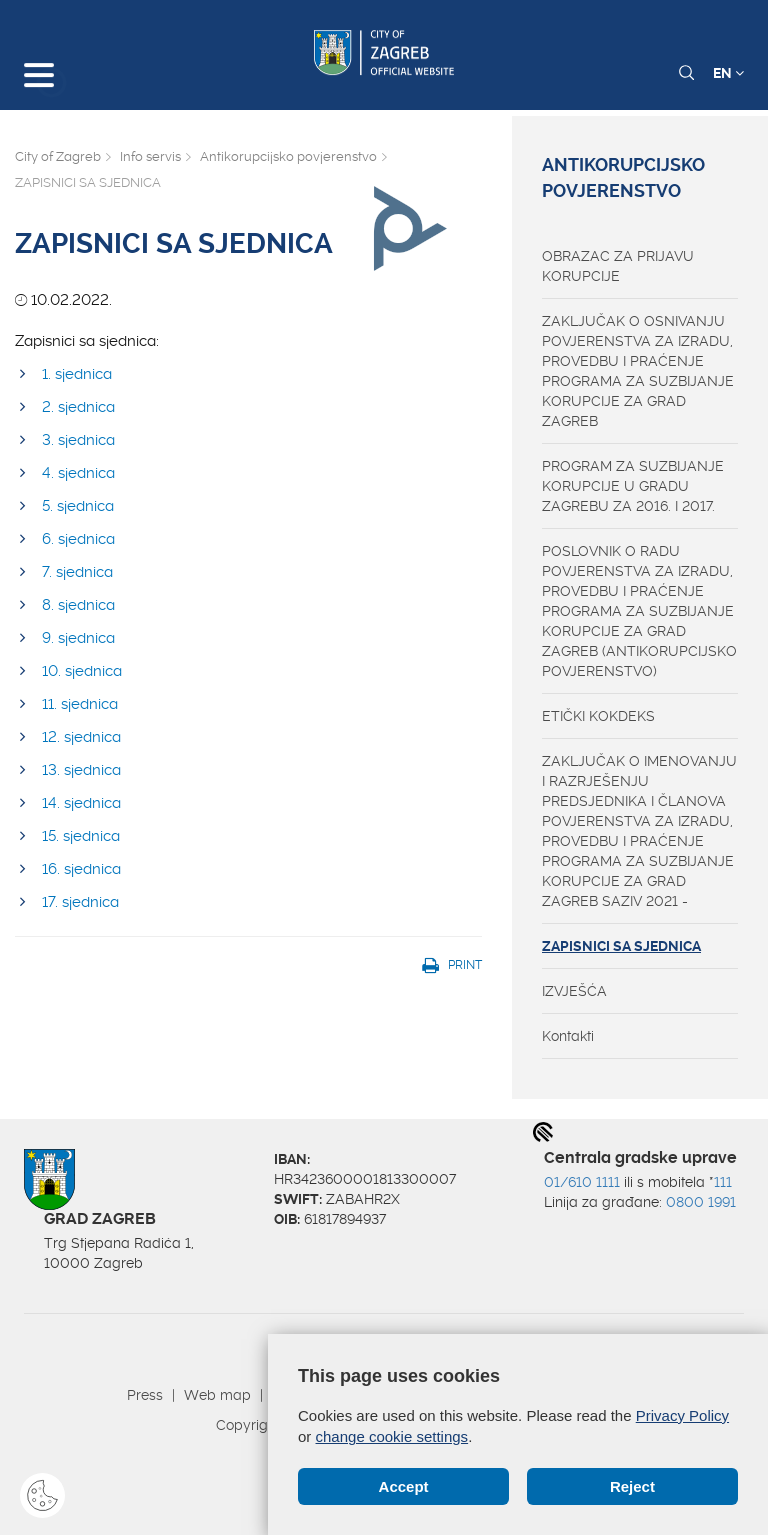 This screenshot has height=1535, width=768. What do you see at coordinates (543, 1132) in the screenshot?
I see `autocannon HTTP benchmarking tool logo` at bounding box center [543, 1132].